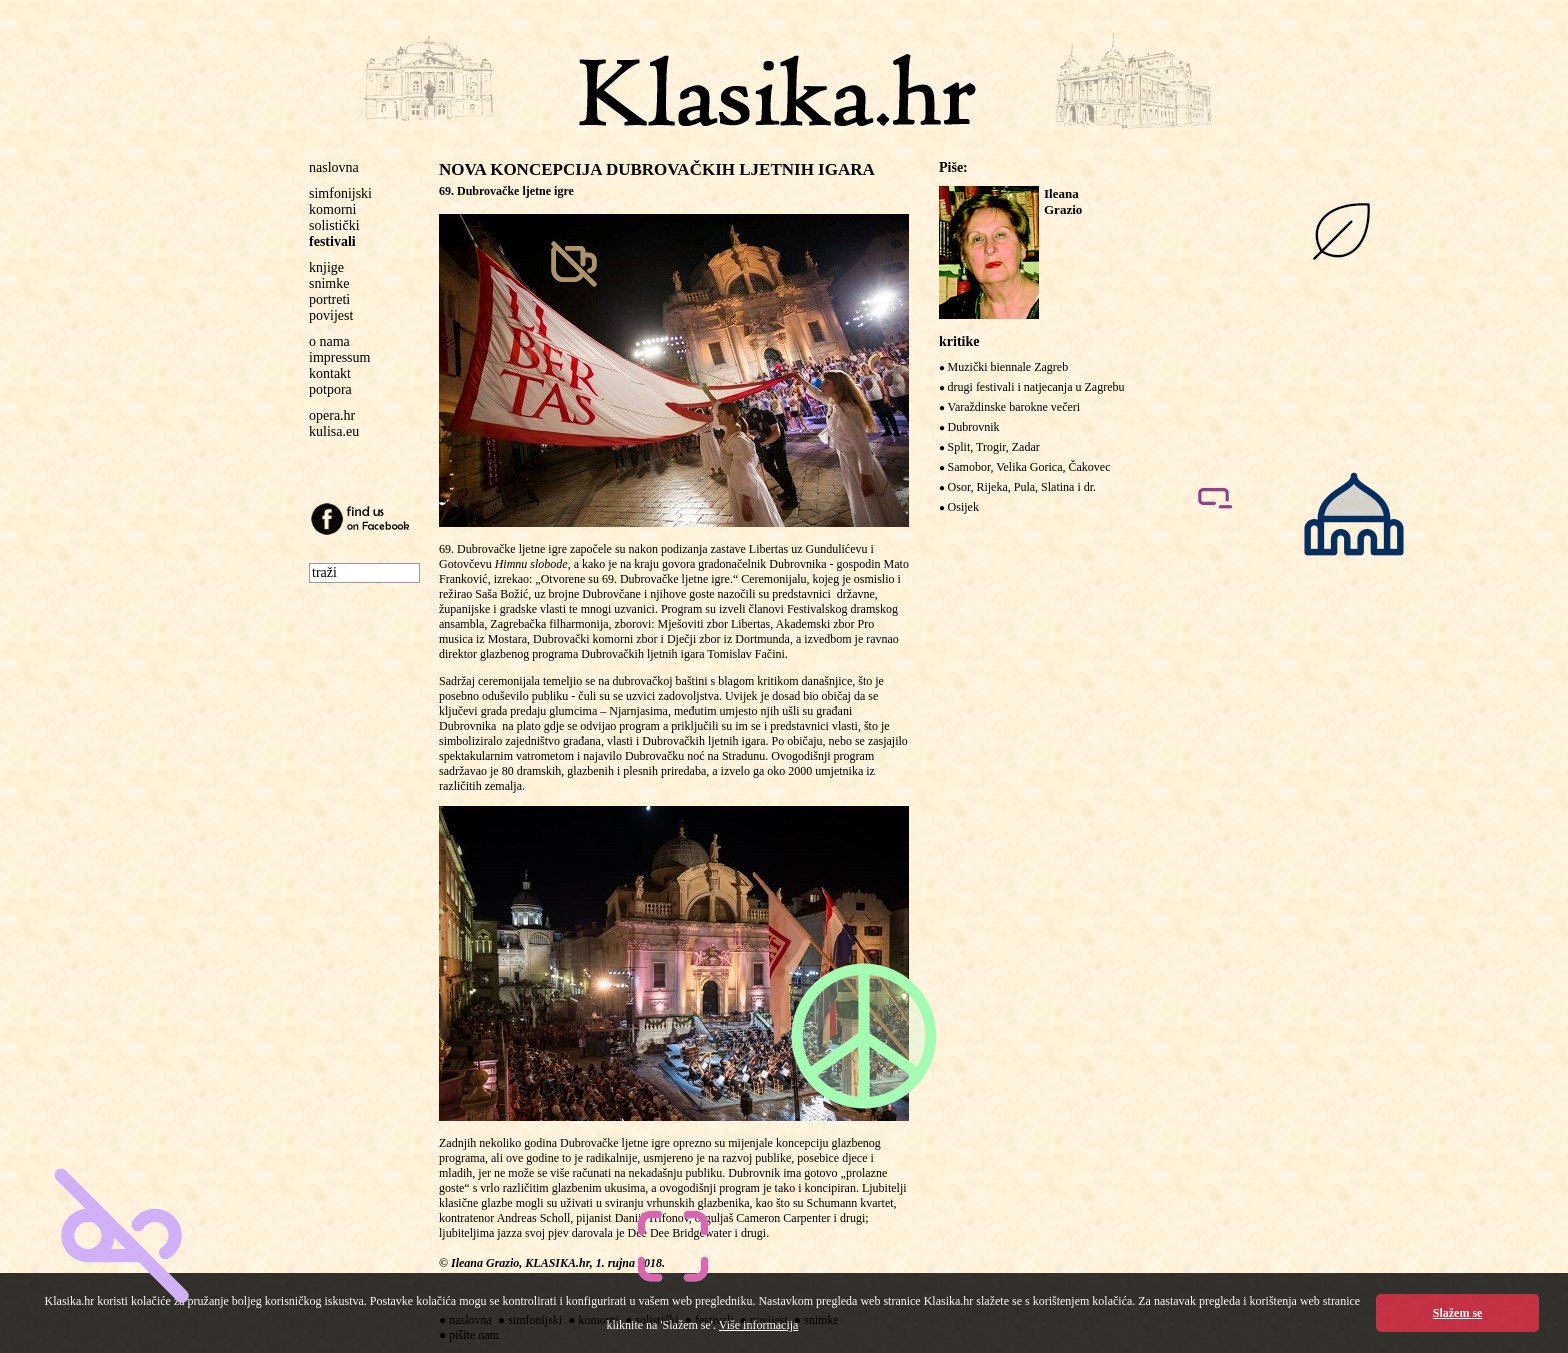 This screenshot has width=1568, height=1353. What do you see at coordinates (1354, 519) in the screenshot?
I see `find nearby mosques` at bounding box center [1354, 519].